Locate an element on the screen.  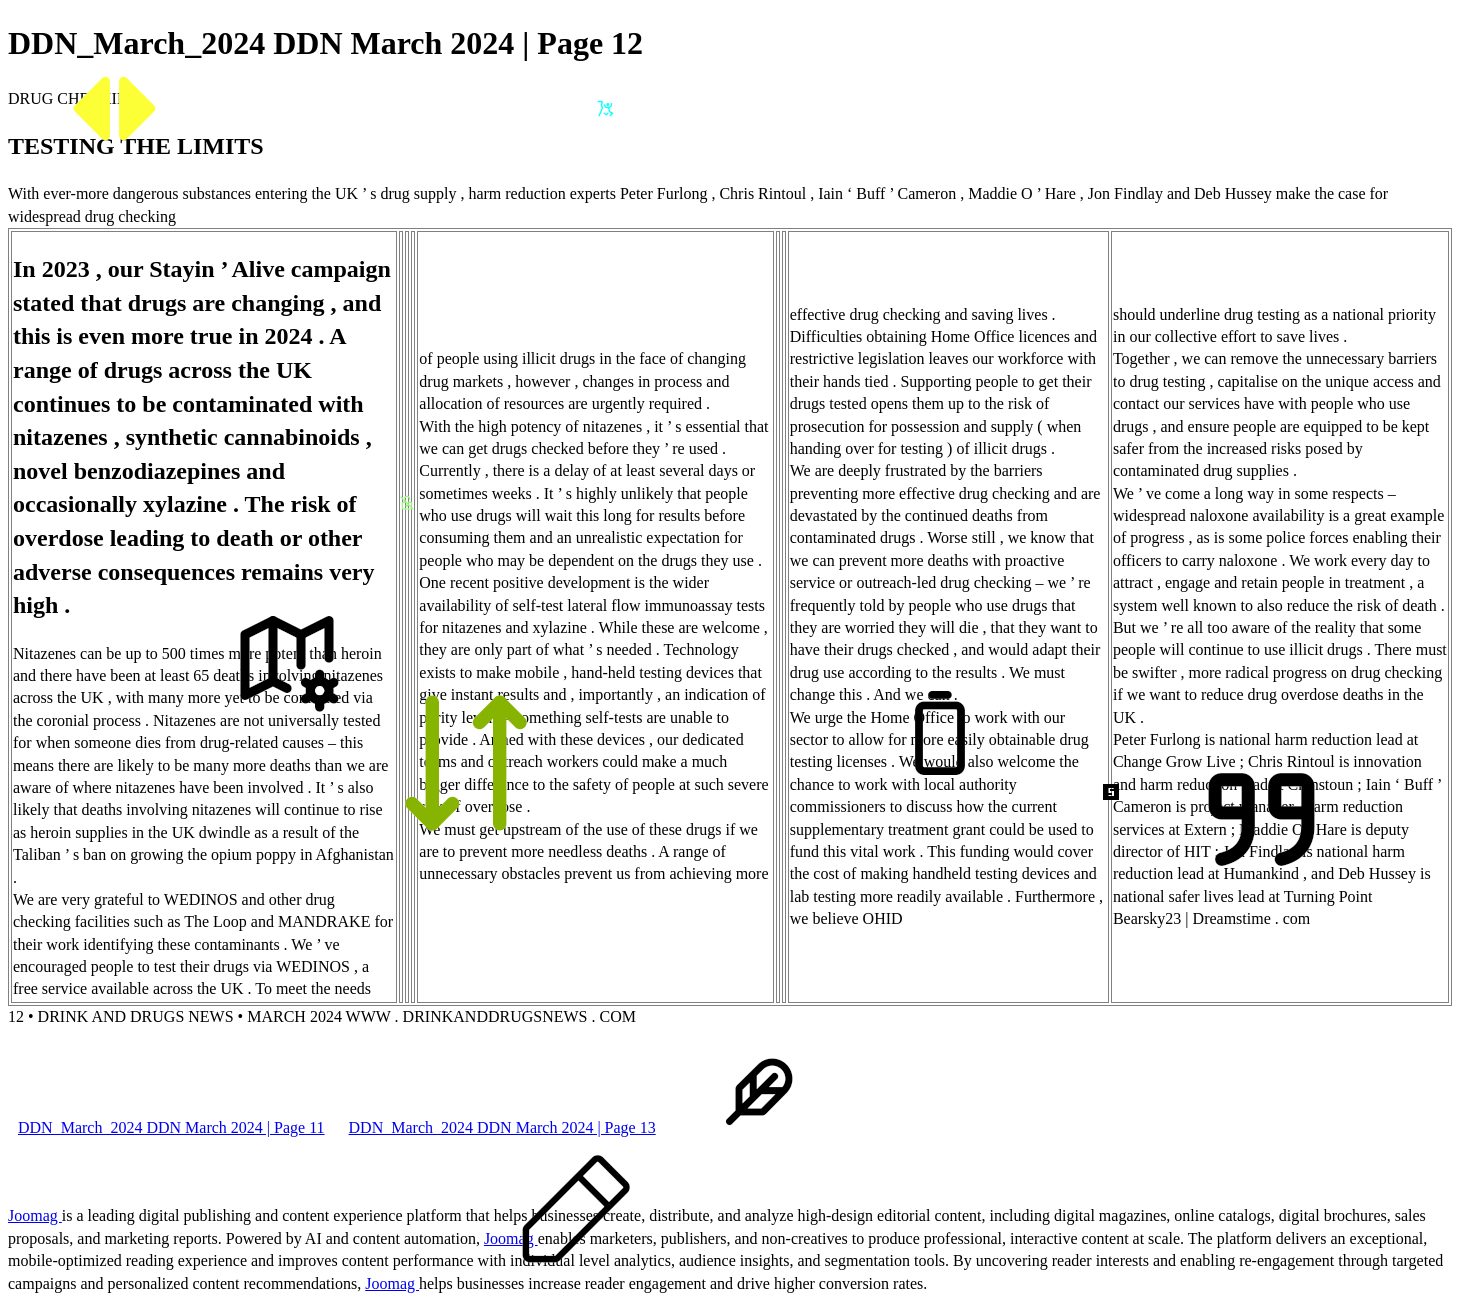
sort items in ascending or descending order is located at coordinates (466, 763).